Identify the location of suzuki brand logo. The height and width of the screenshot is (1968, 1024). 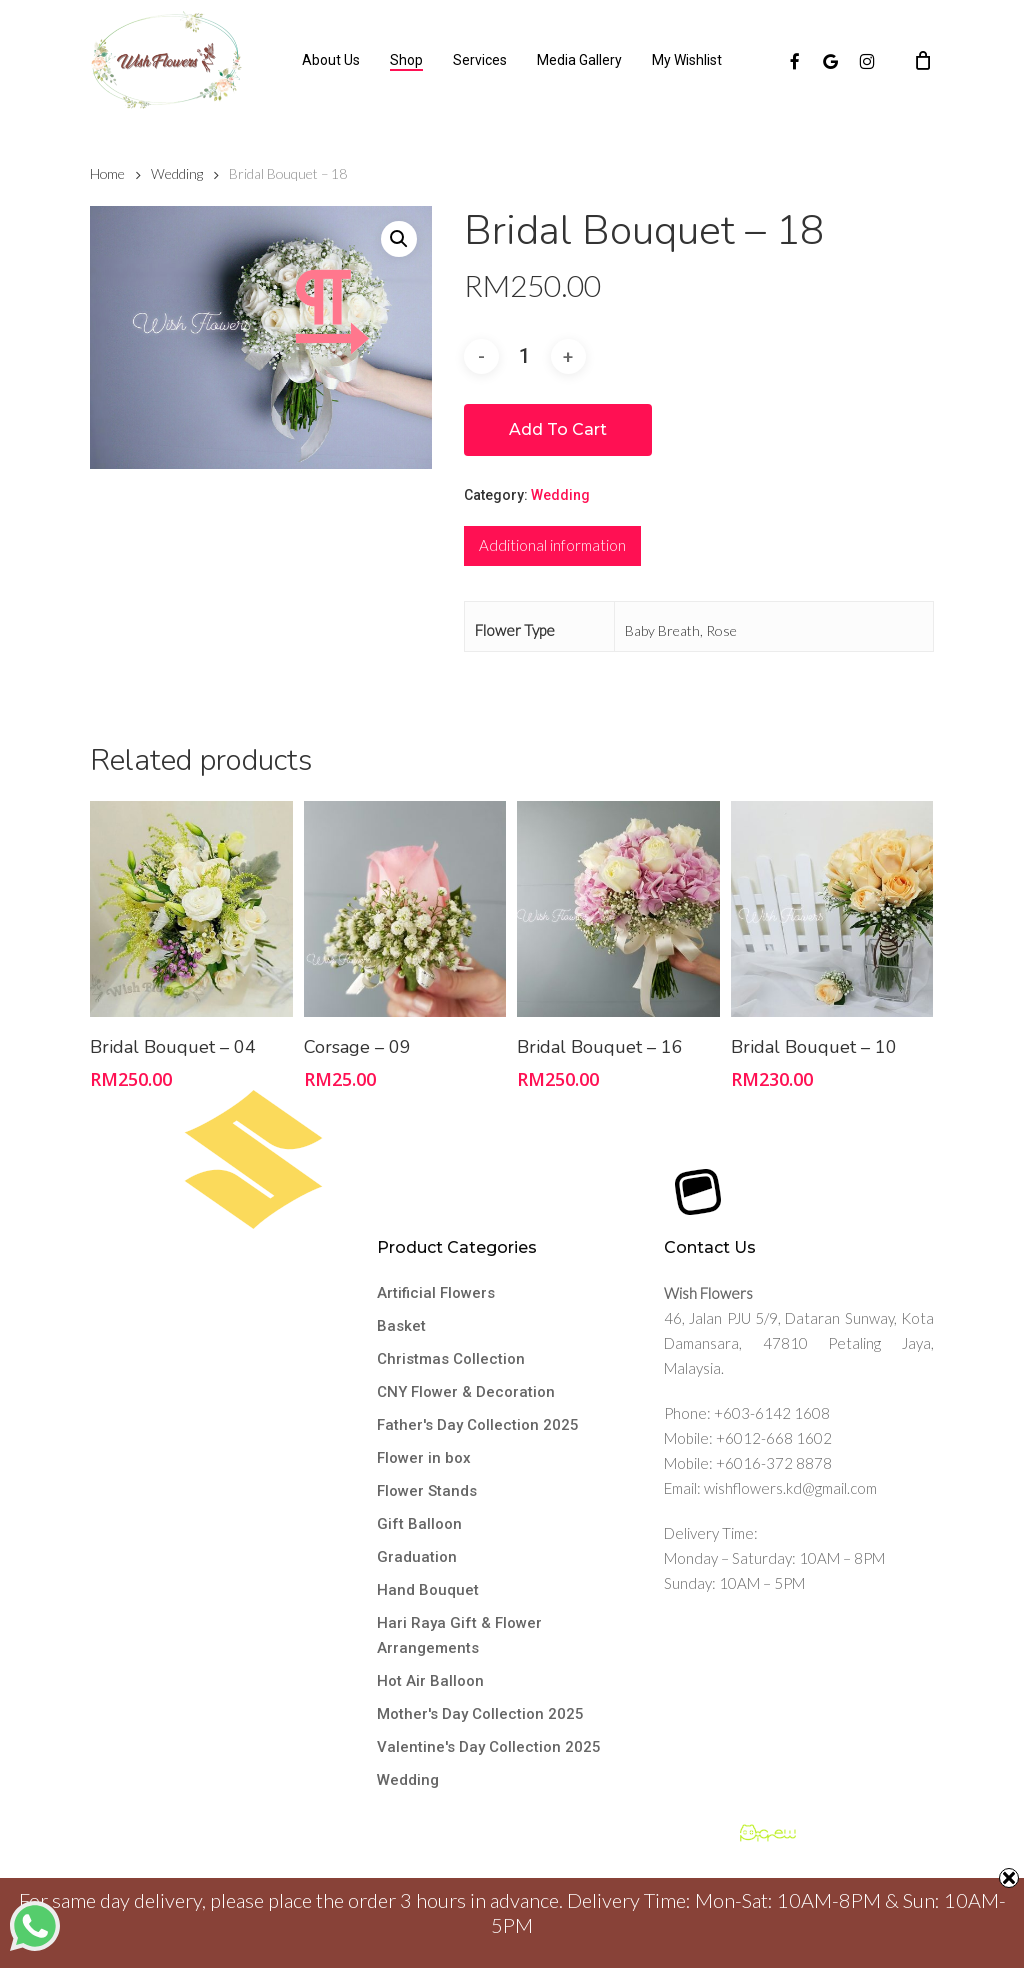
(253, 1159).